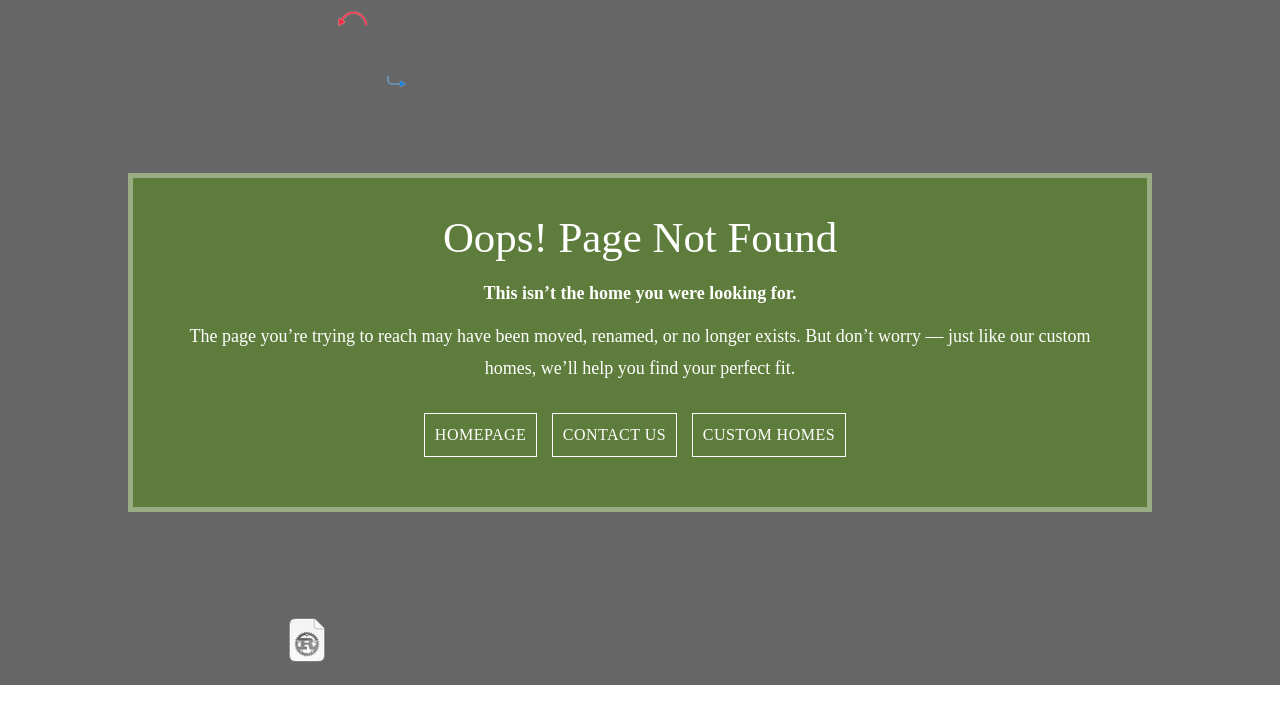 This screenshot has width=1280, height=720. I want to click on undo the last action, so click(353, 18).